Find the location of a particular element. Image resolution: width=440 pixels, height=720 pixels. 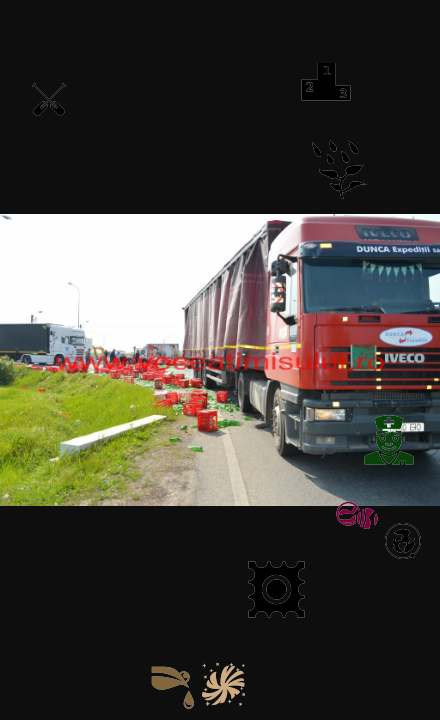

water your plants is located at coordinates (341, 169).